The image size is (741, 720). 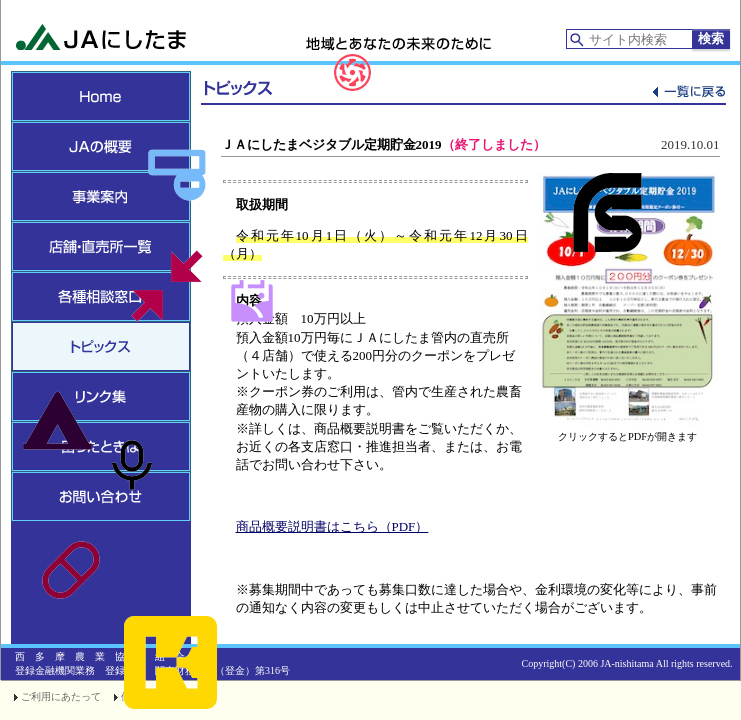 What do you see at coordinates (352, 72) in the screenshot?
I see `quasar framework logo` at bounding box center [352, 72].